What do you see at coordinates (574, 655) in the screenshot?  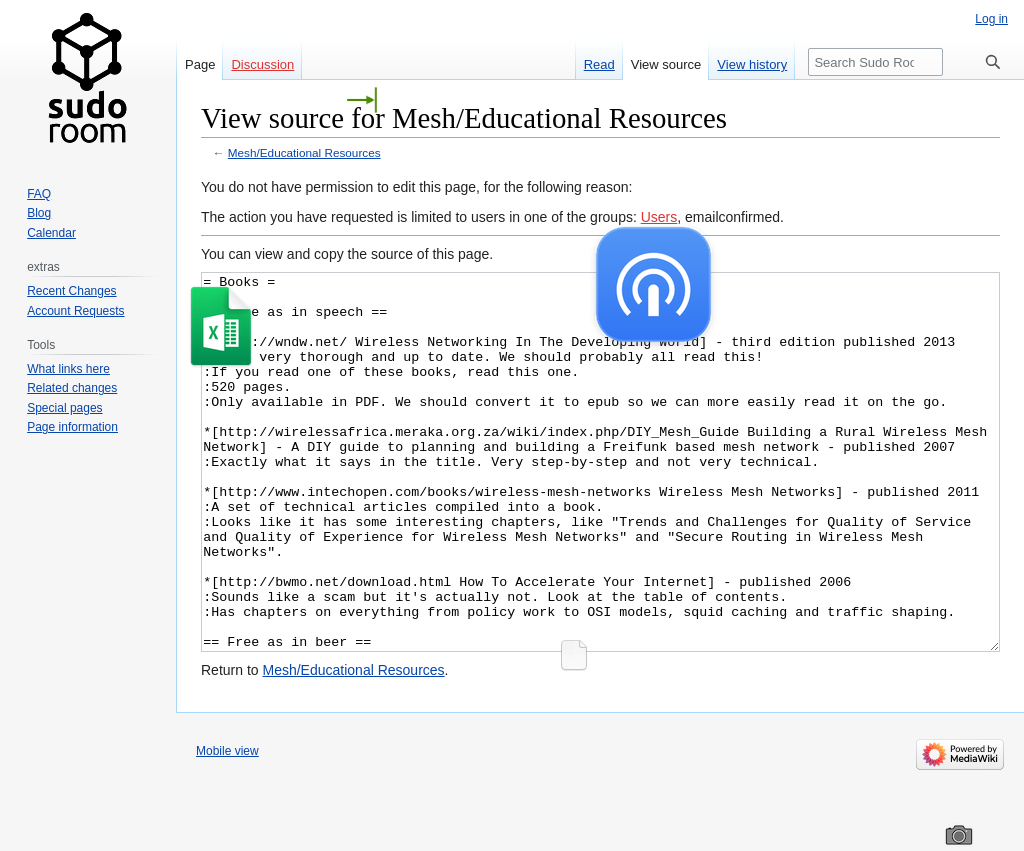 I see `preview a text file before opening` at bounding box center [574, 655].